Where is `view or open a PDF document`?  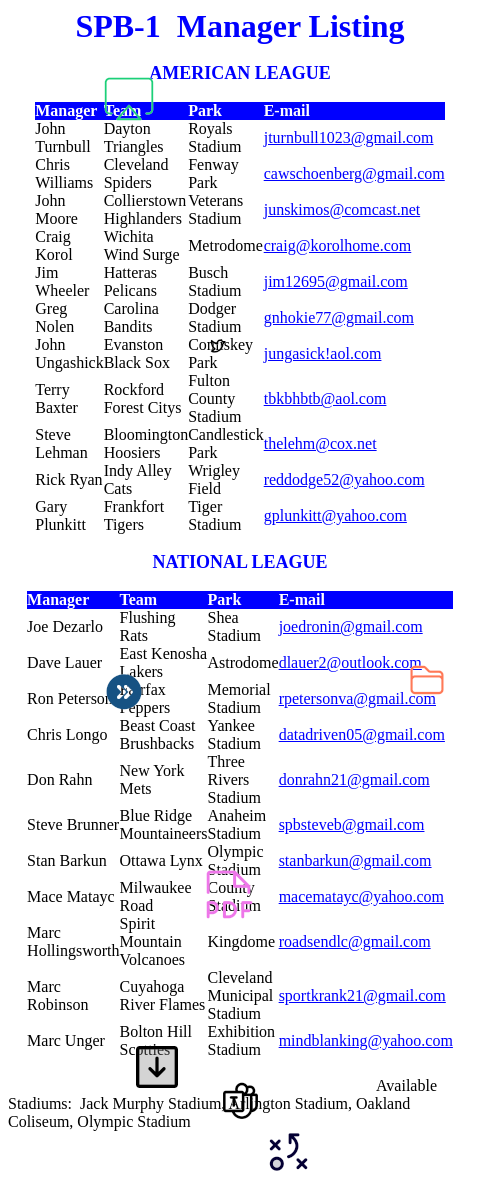
view or open a PDF document is located at coordinates (228, 896).